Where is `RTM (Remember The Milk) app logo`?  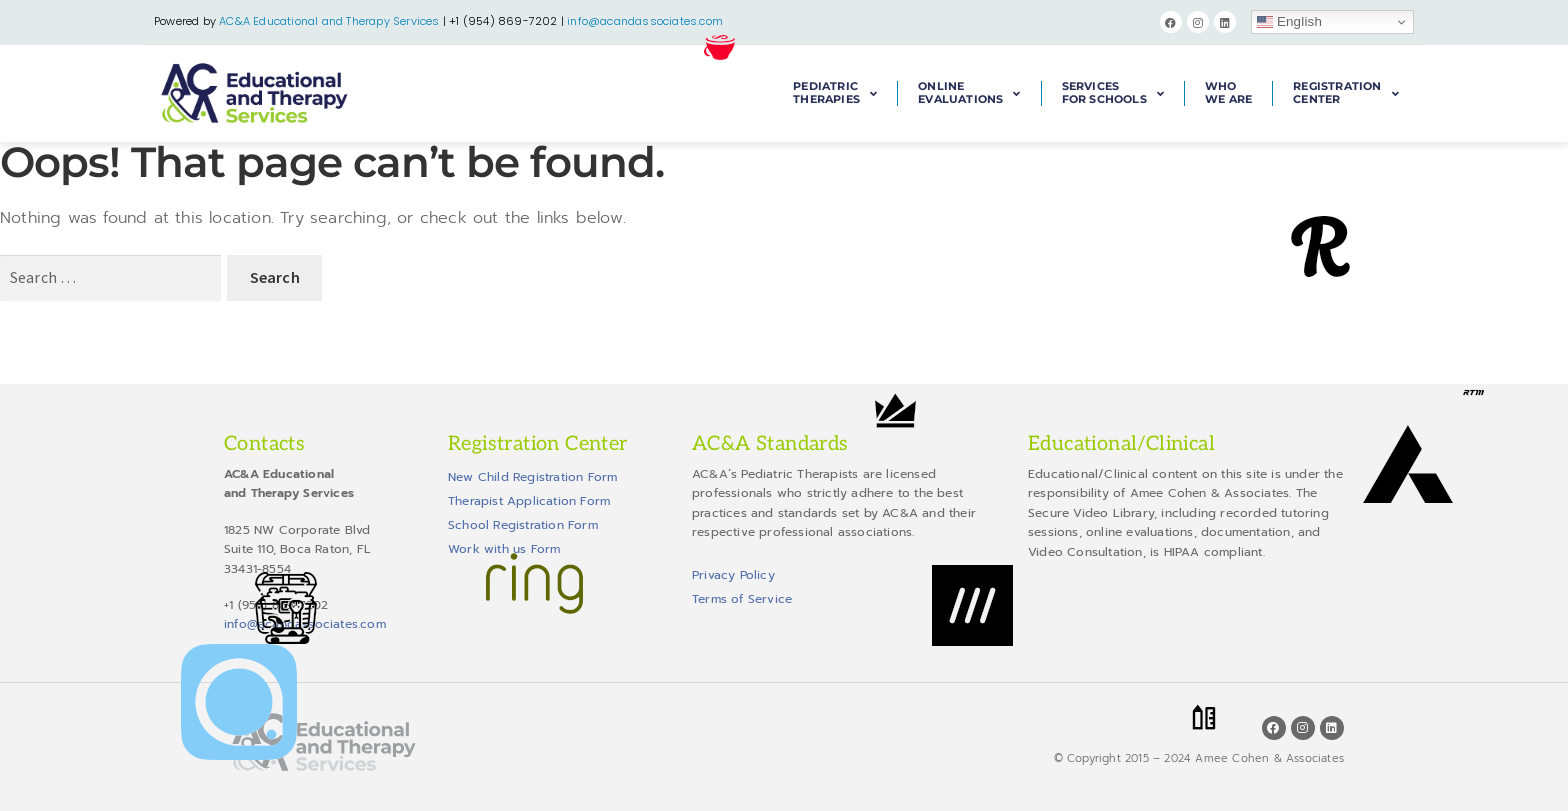 RTM (Remember The Milk) app logo is located at coordinates (1473, 392).